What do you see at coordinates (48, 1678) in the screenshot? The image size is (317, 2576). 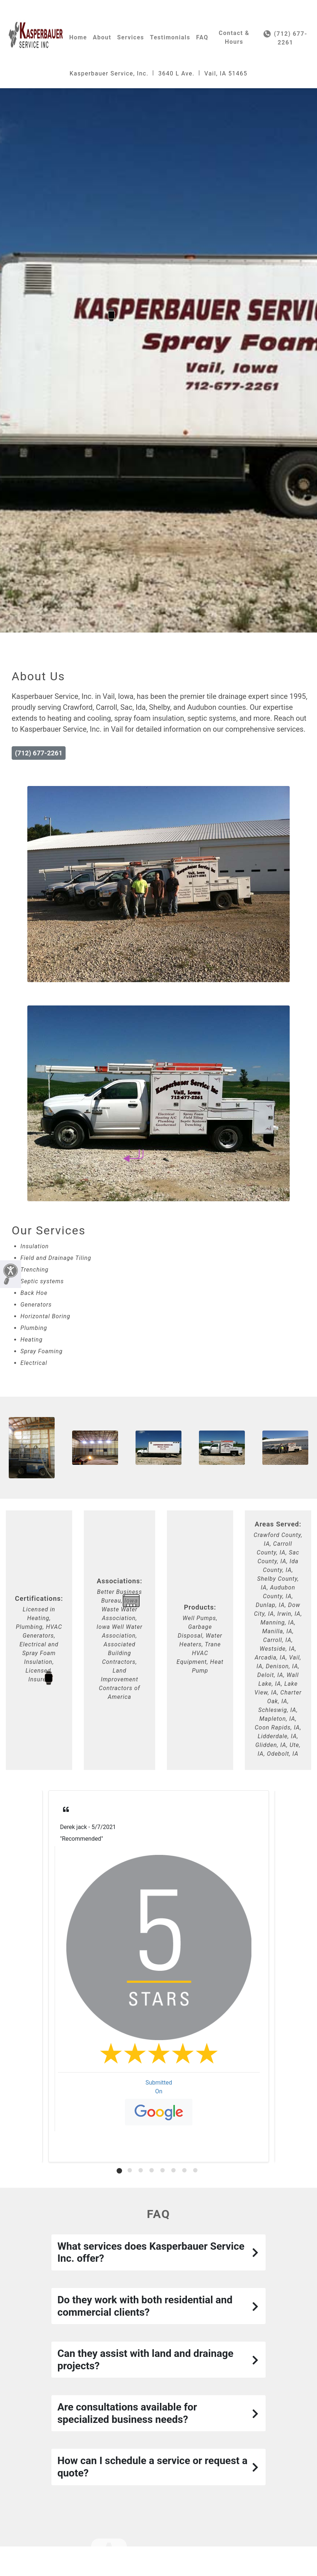 I see `apple watch series 10 device icon` at bounding box center [48, 1678].